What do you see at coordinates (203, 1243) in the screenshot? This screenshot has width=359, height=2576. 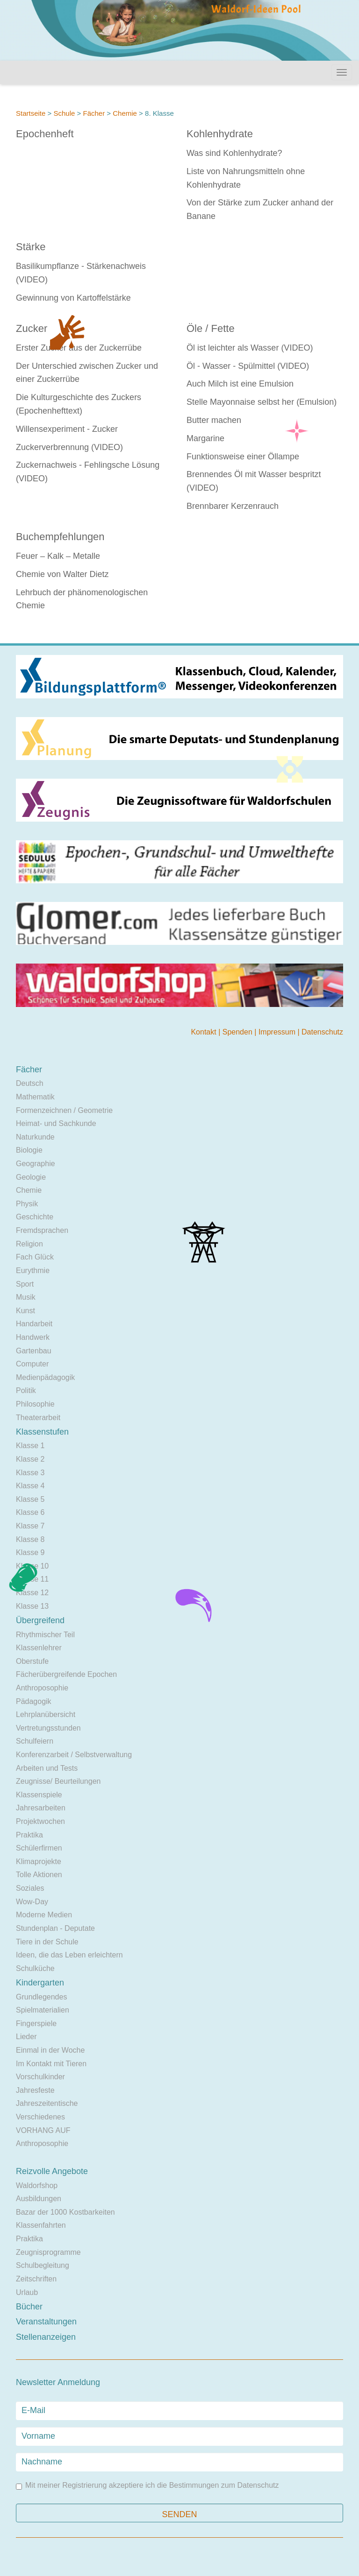 I see `indicates power grid or electrical infrastructure` at bounding box center [203, 1243].